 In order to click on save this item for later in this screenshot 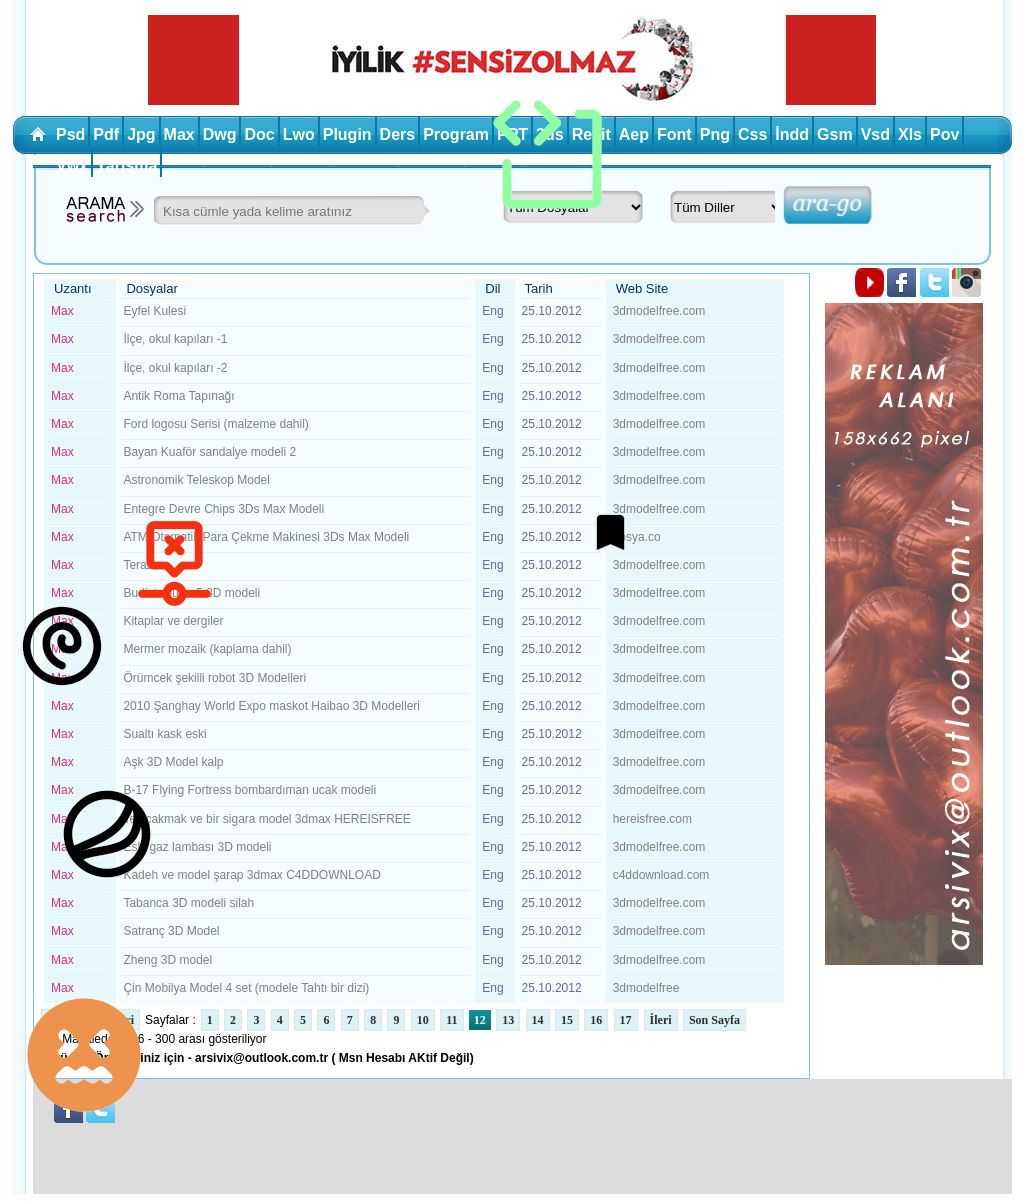, I will do `click(610, 532)`.